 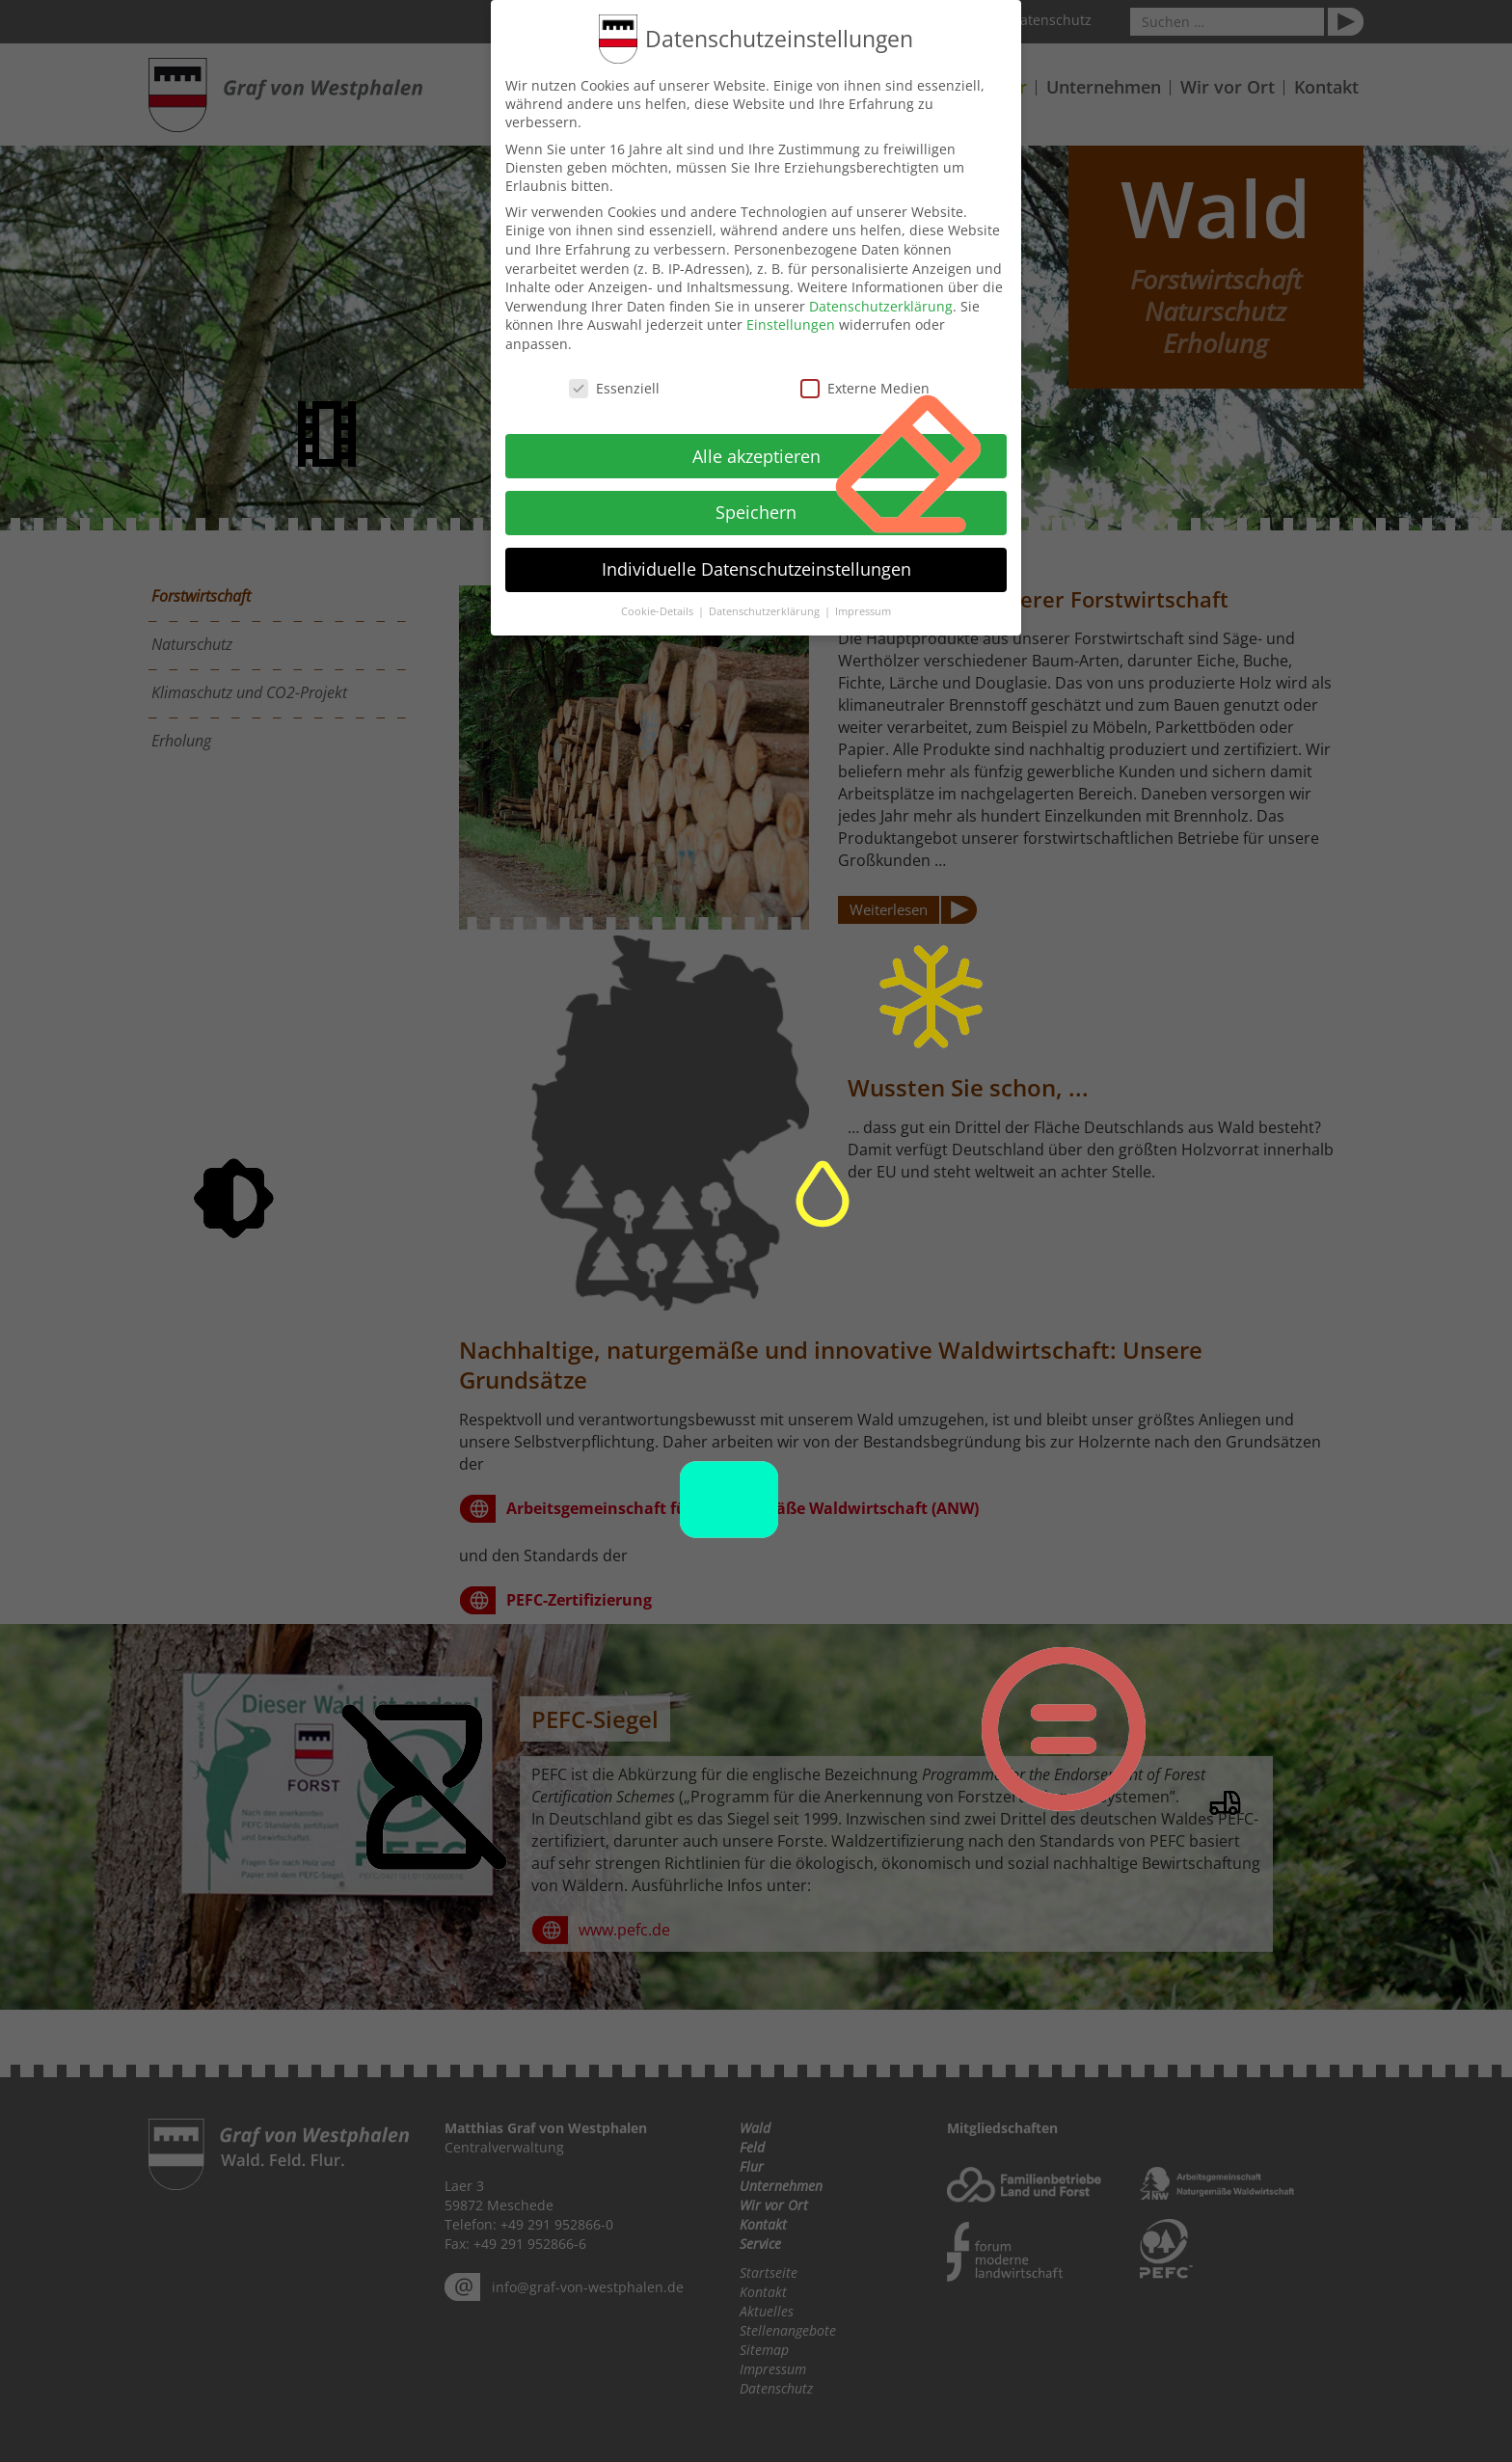 I want to click on disable timer or countdown, so click(x=424, y=1787).